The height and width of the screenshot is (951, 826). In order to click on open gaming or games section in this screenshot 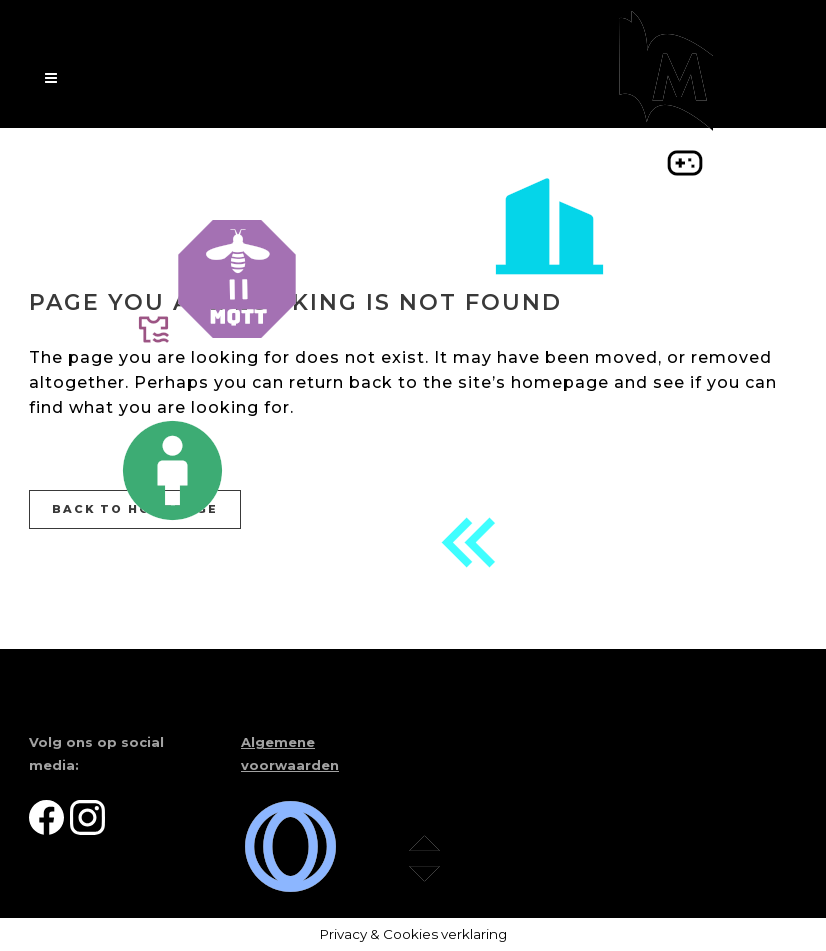, I will do `click(685, 163)`.